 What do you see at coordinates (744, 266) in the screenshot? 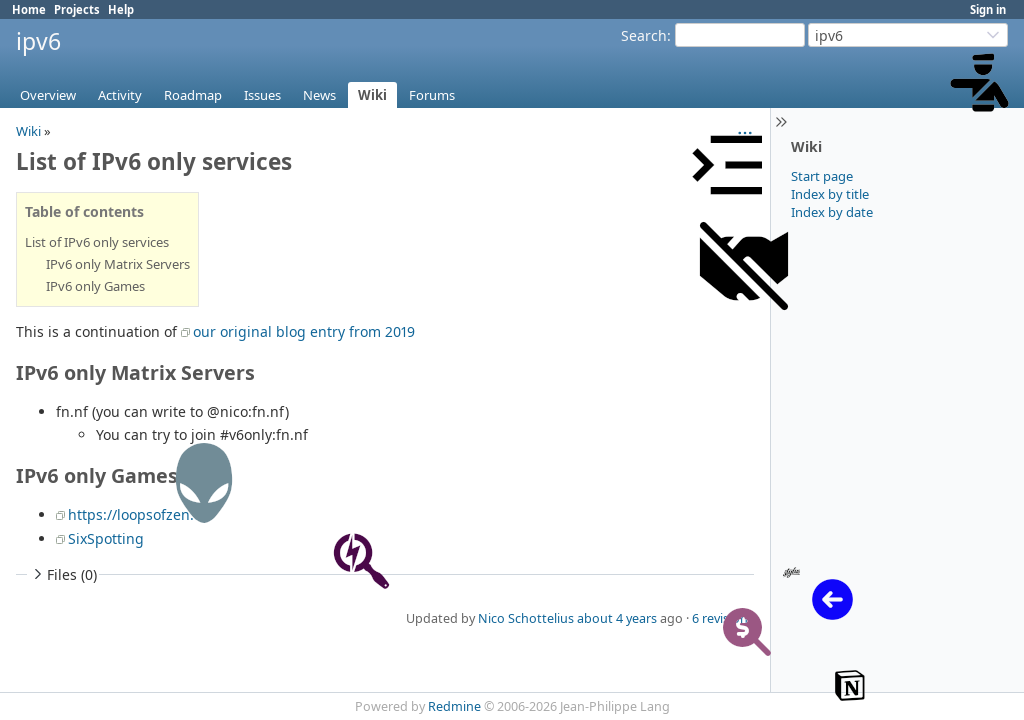
I see `indicates agreement or partnership is cancelled` at bounding box center [744, 266].